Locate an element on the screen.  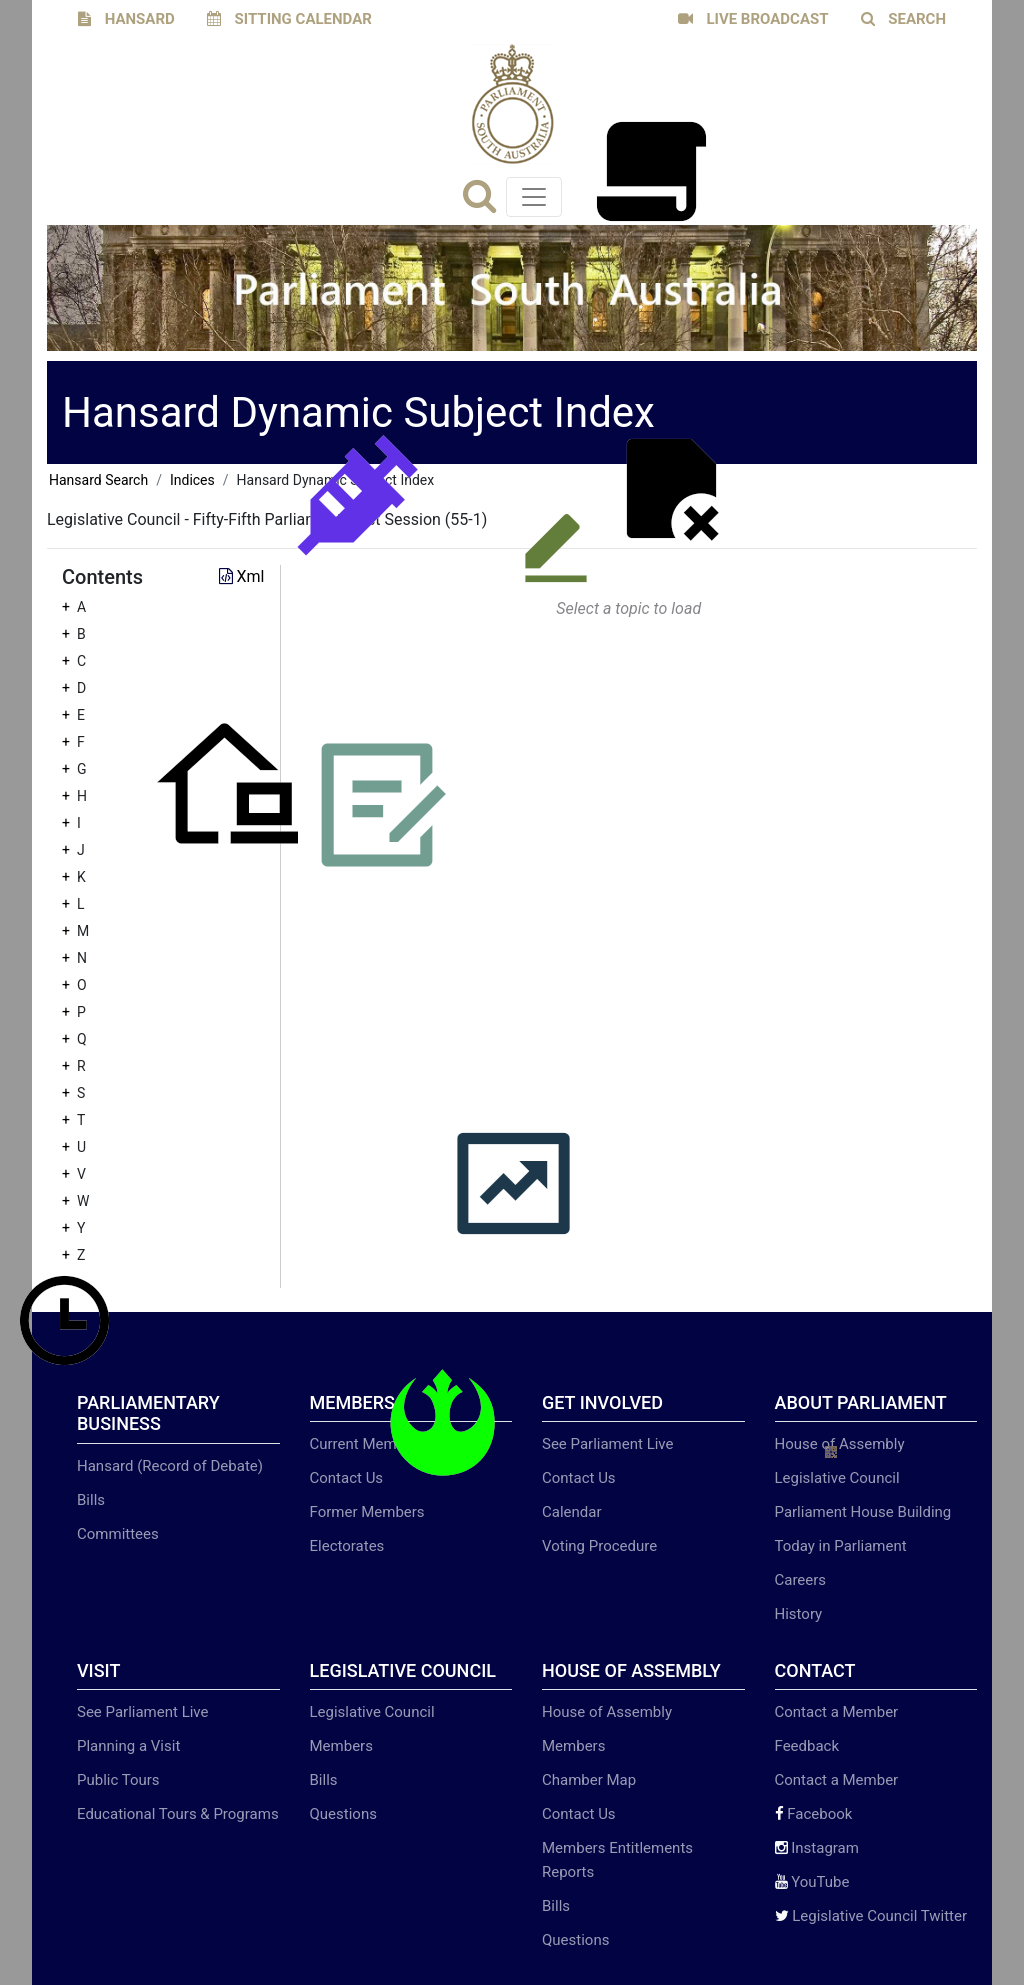
view time or clock settings is located at coordinates (64, 1320).